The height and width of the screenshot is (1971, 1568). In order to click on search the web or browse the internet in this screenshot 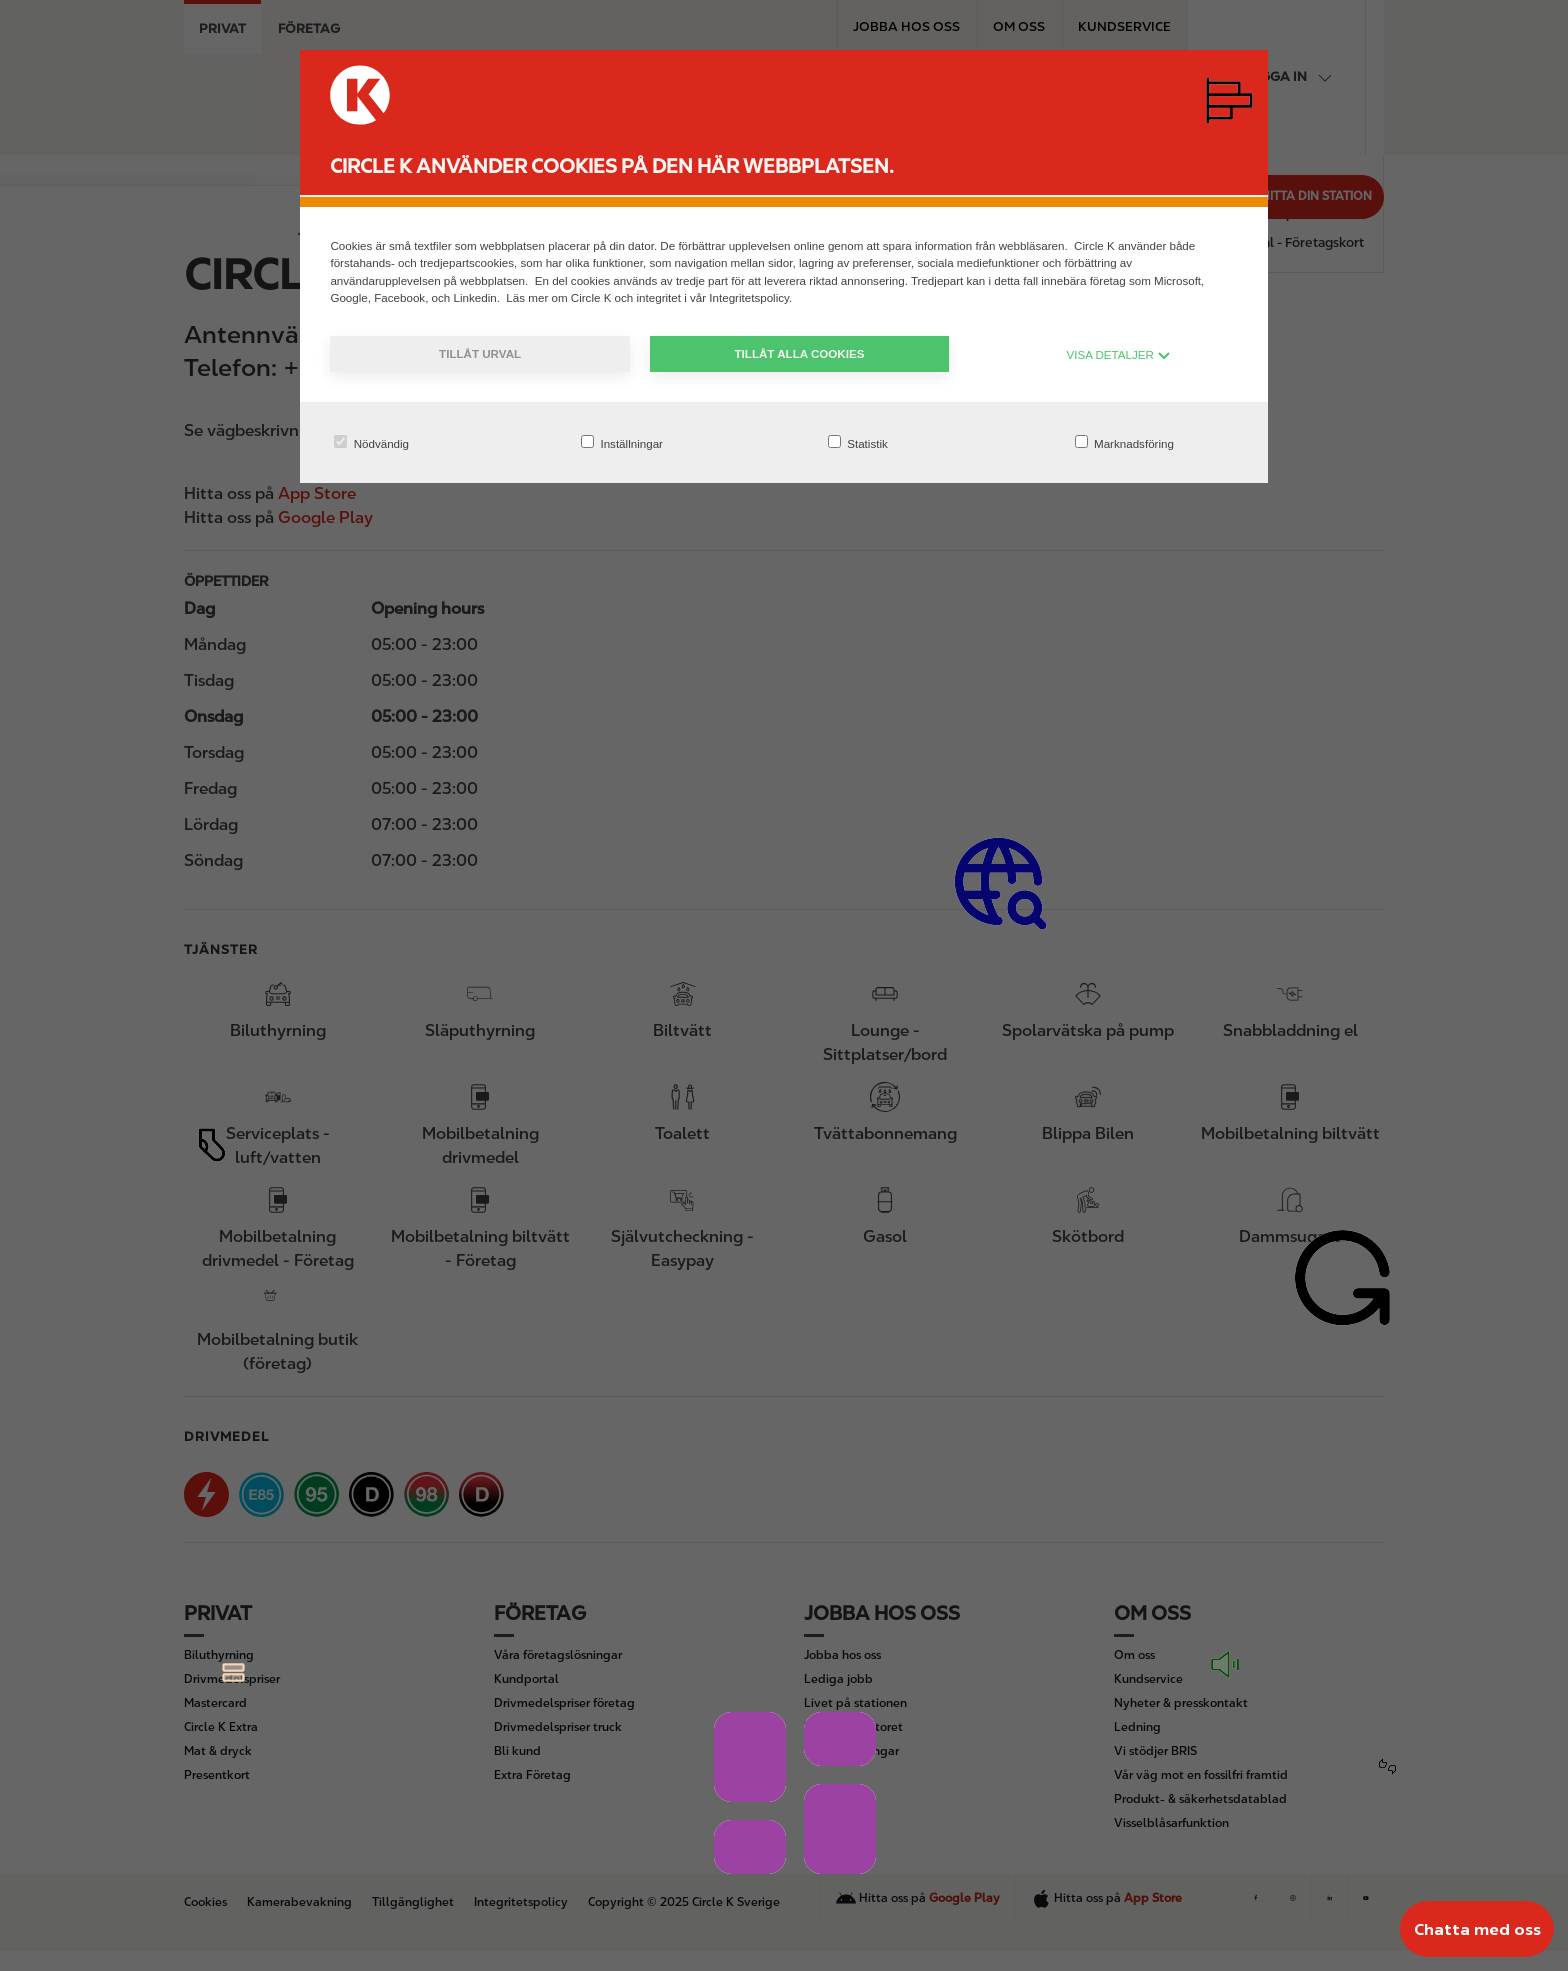, I will do `click(998, 881)`.